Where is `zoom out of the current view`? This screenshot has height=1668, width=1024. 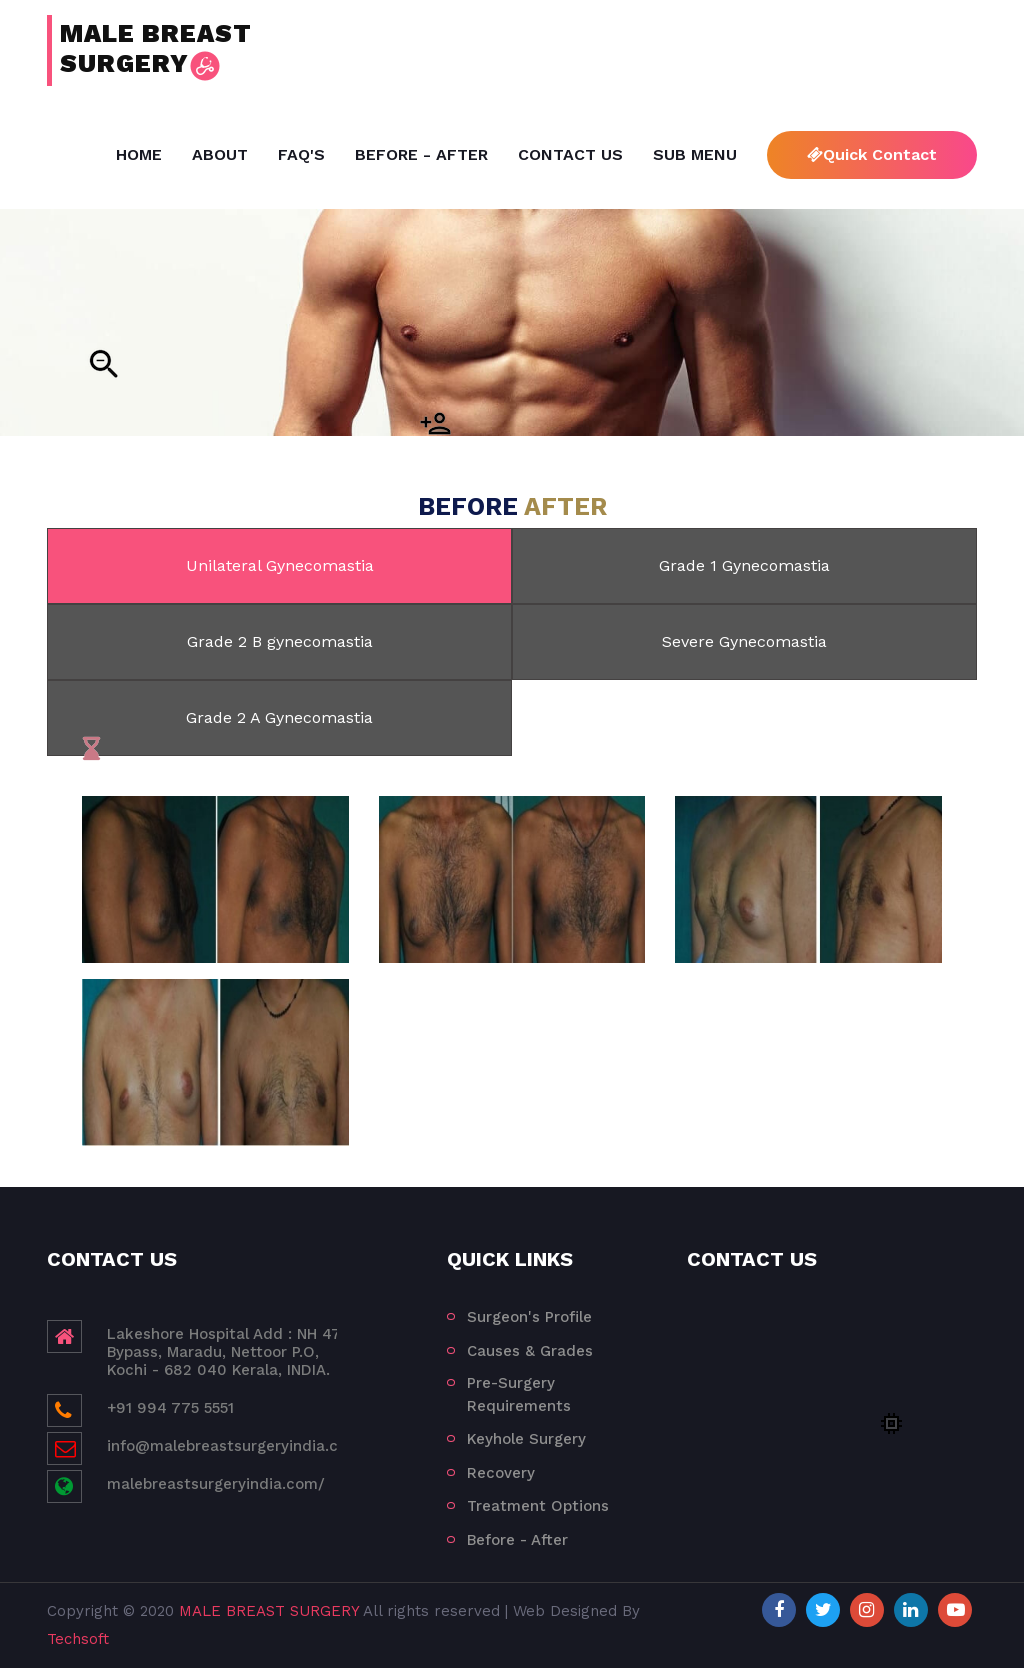
zoom out of the current view is located at coordinates (104, 364).